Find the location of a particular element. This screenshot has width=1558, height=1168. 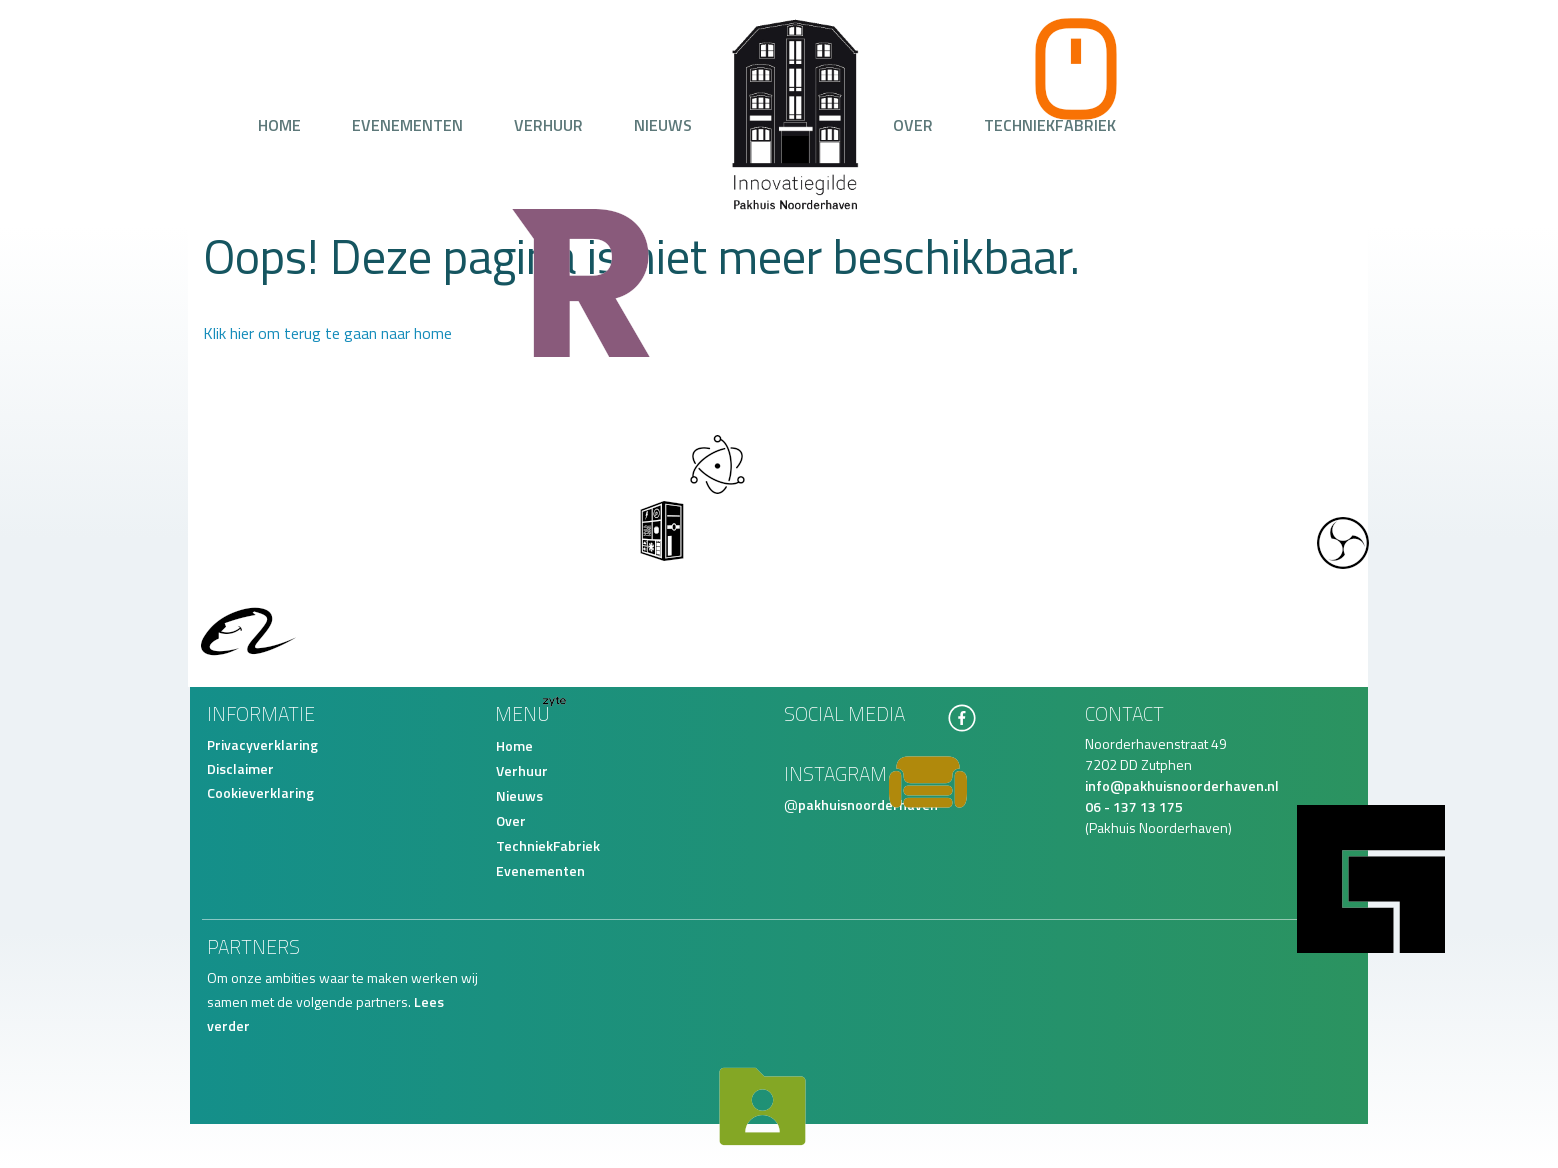

open facebook gaming app is located at coordinates (1371, 879).